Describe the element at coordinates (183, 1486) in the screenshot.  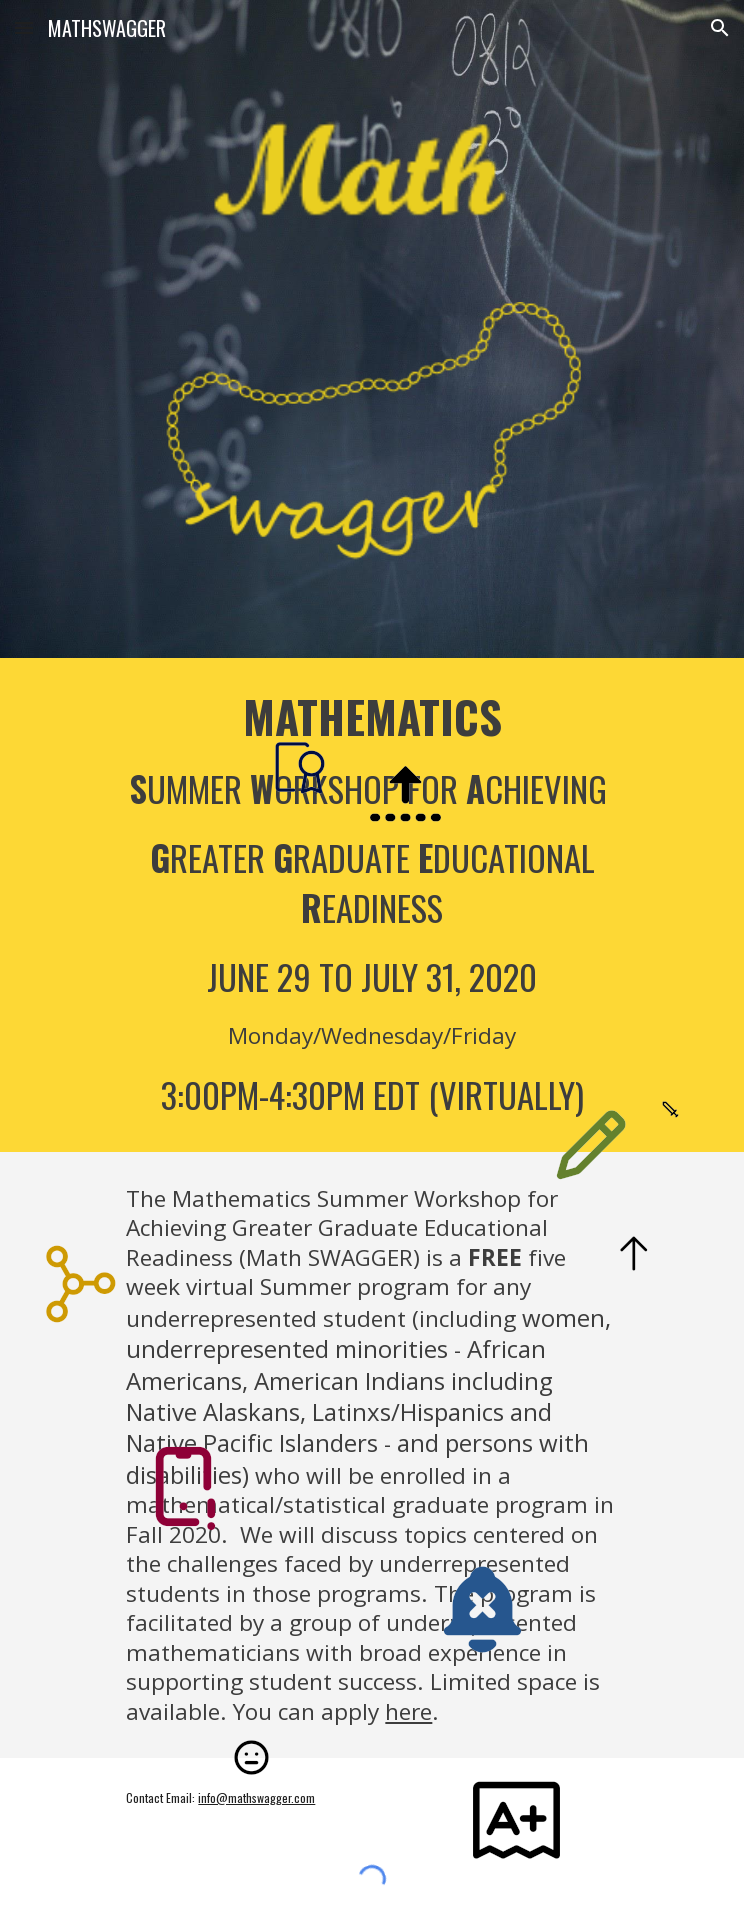
I see `mobile device error or warning` at that location.